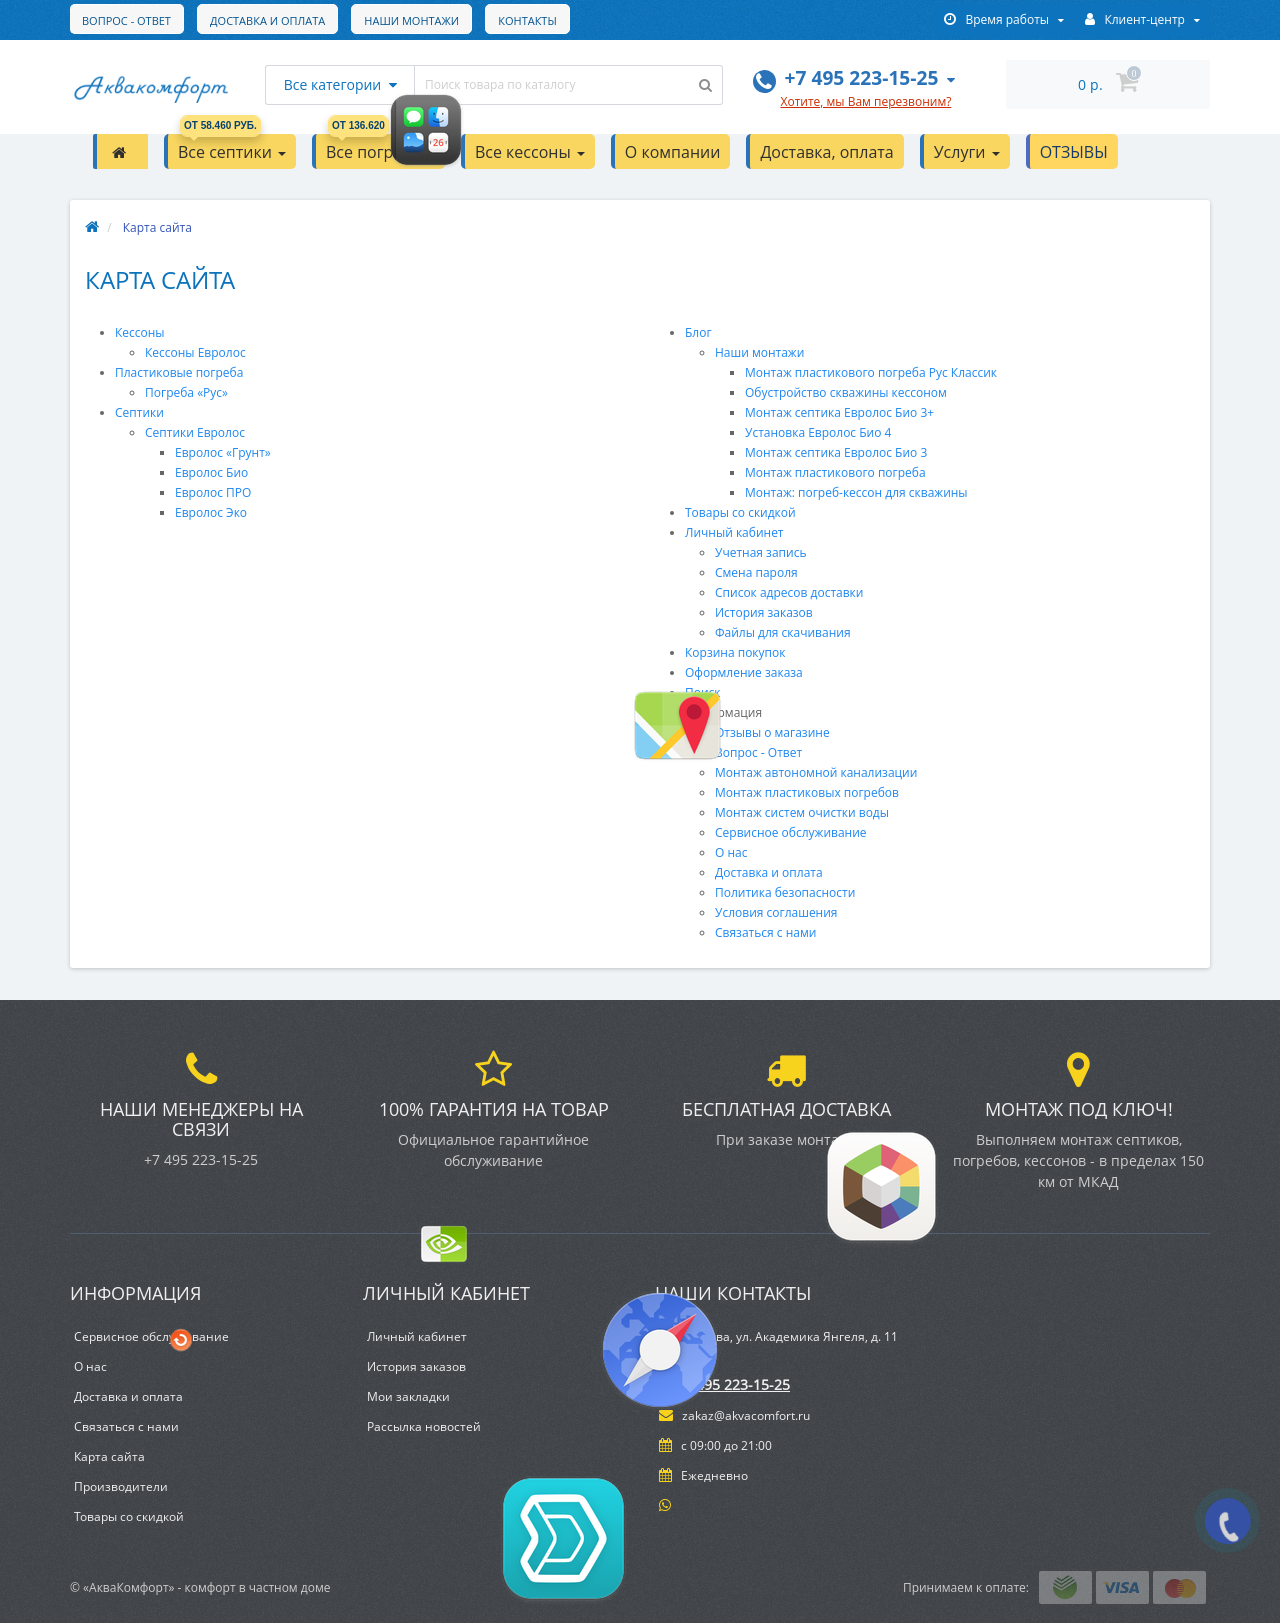 Image resolution: width=1280 pixels, height=1623 pixels. What do you see at coordinates (181, 1340) in the screenshot?
I see `open livepatch settings to manage kernel updates` at bounding box center [181, 1340].